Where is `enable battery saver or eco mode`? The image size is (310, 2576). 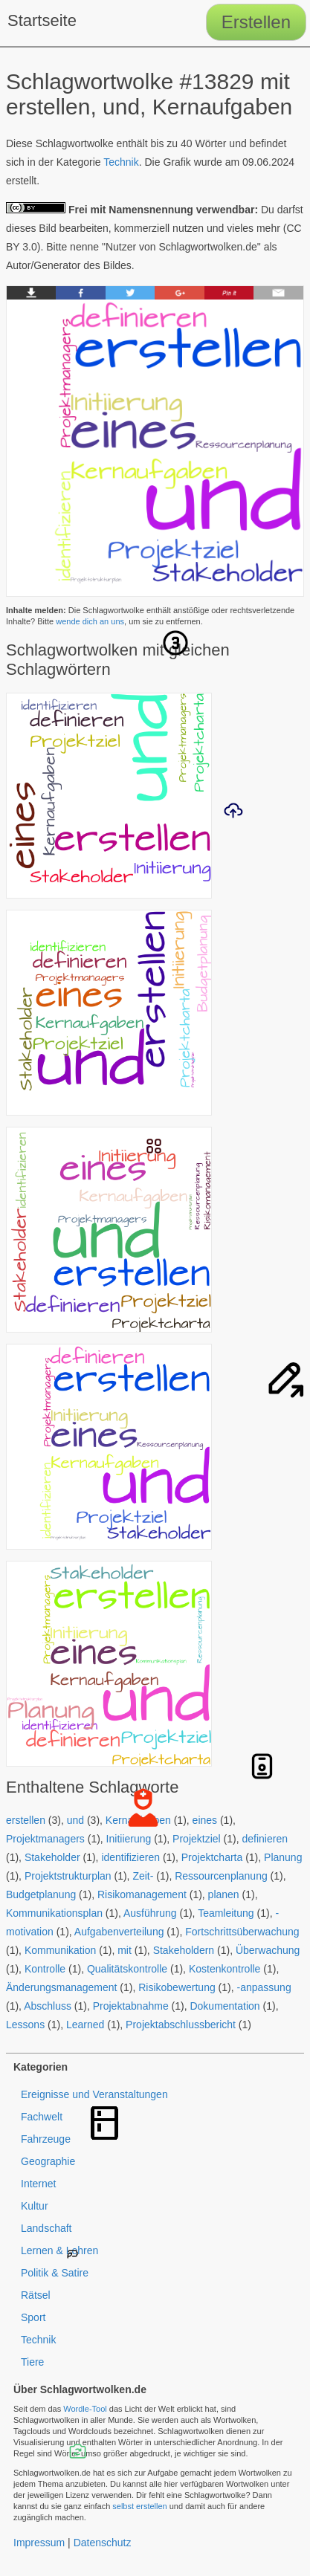 enable battery saver or eco mode is located at coordinates (73, 2253).